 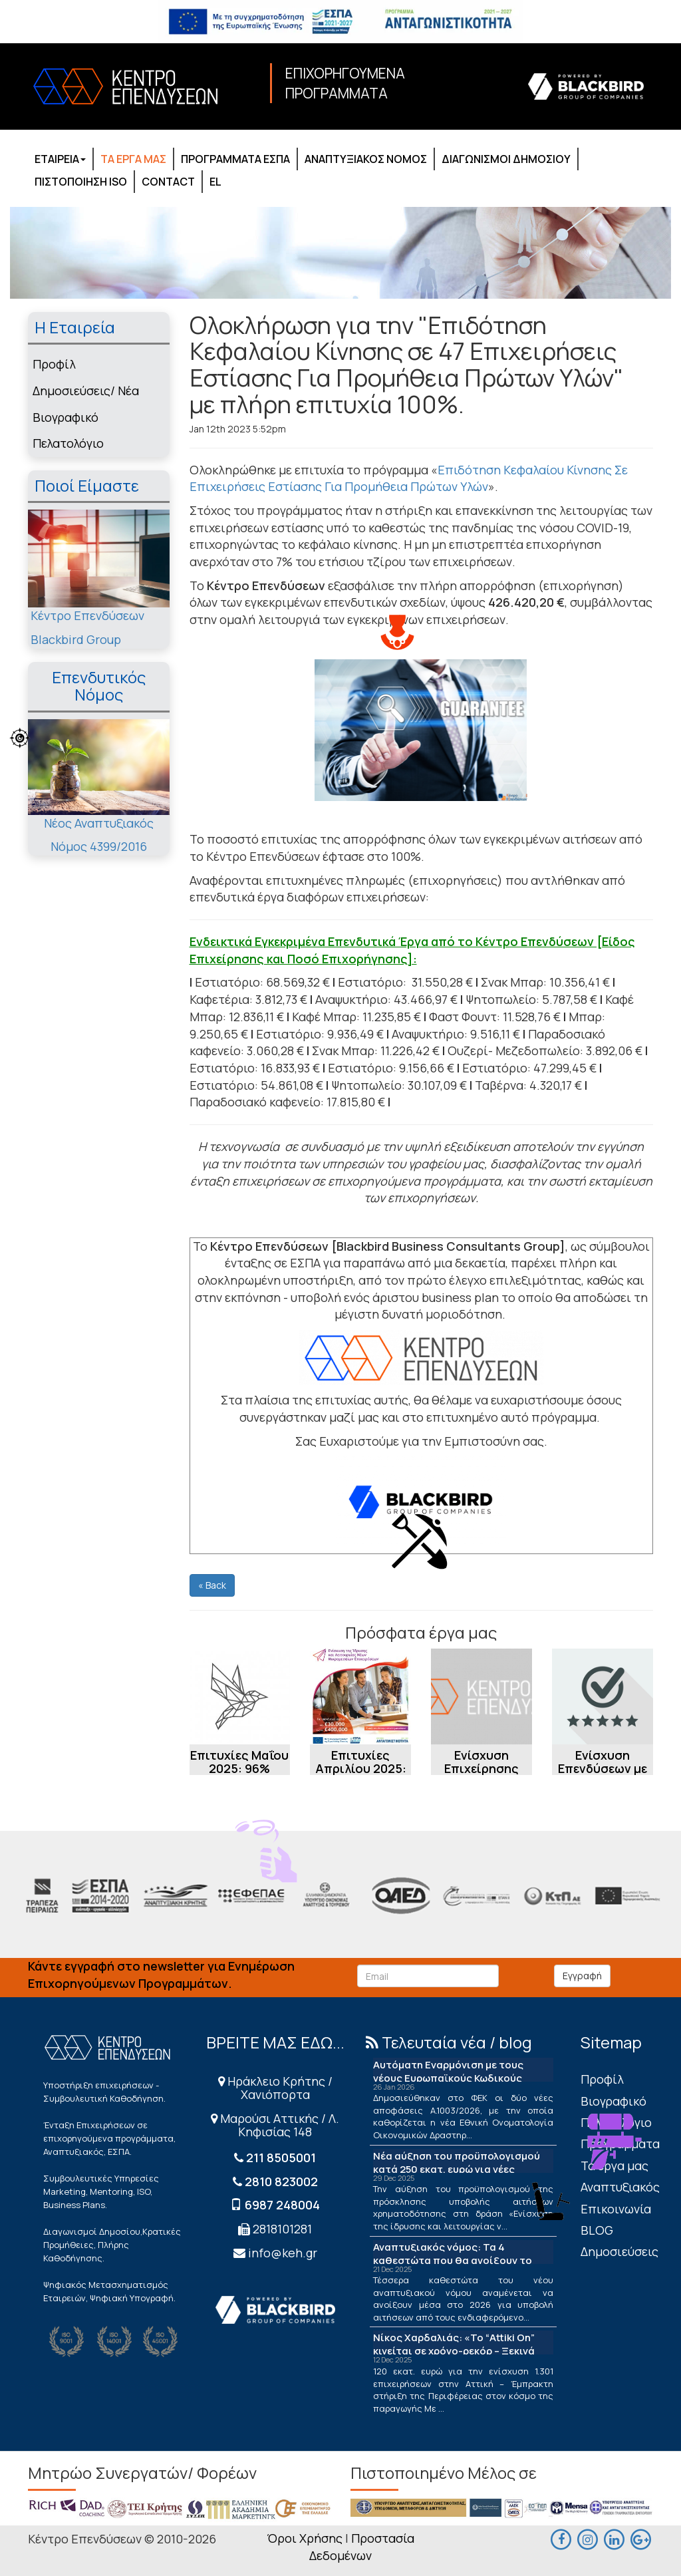 What do you see at coordinates (551, 2201) in the screenshot?
I see `adjust vehicle seat position` at bounding box center [551, 2201].